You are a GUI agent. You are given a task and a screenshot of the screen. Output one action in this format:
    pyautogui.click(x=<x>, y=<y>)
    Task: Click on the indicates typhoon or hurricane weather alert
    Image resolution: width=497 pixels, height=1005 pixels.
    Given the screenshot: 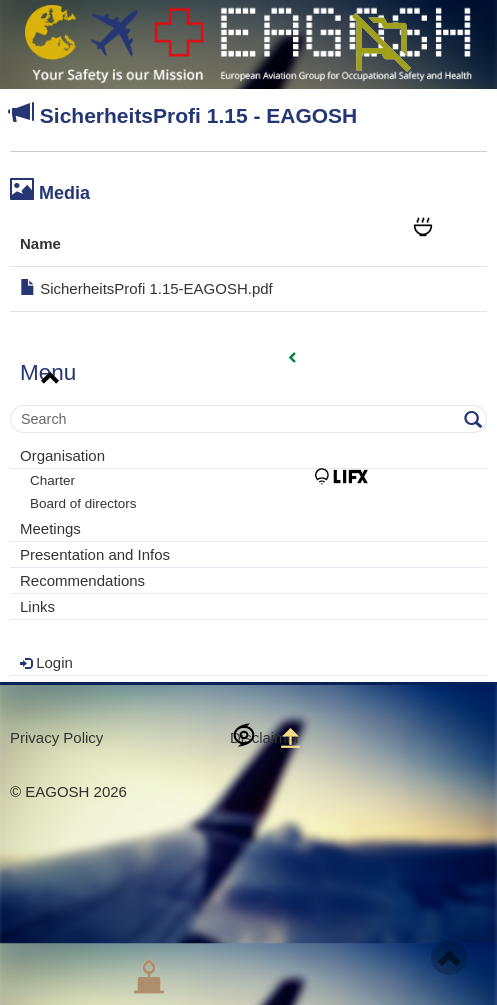 What is the action you would take?
    pyautogui.click(x=244, y=735)
    